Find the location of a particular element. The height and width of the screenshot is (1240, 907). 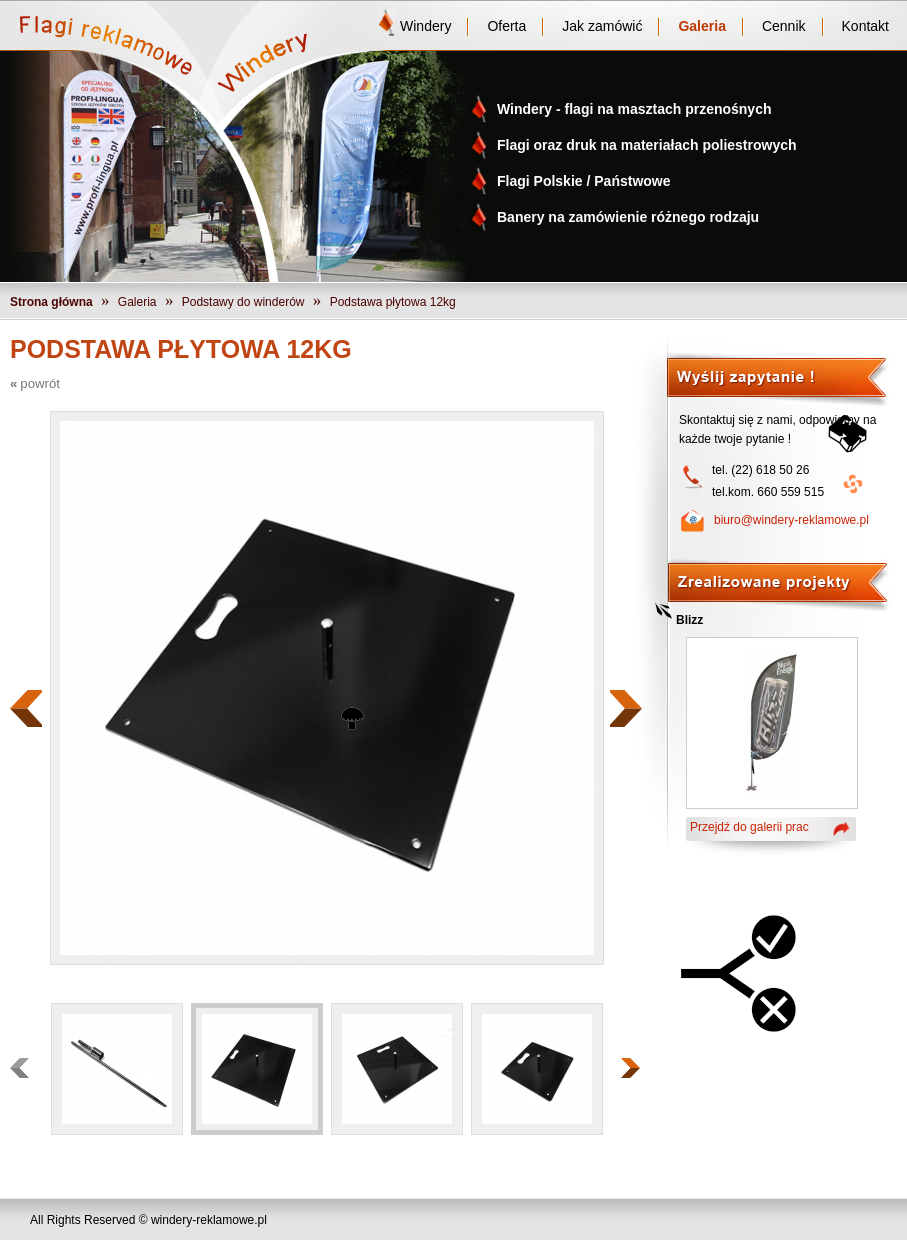

select between multiple options is located at coordinates (737, 973).